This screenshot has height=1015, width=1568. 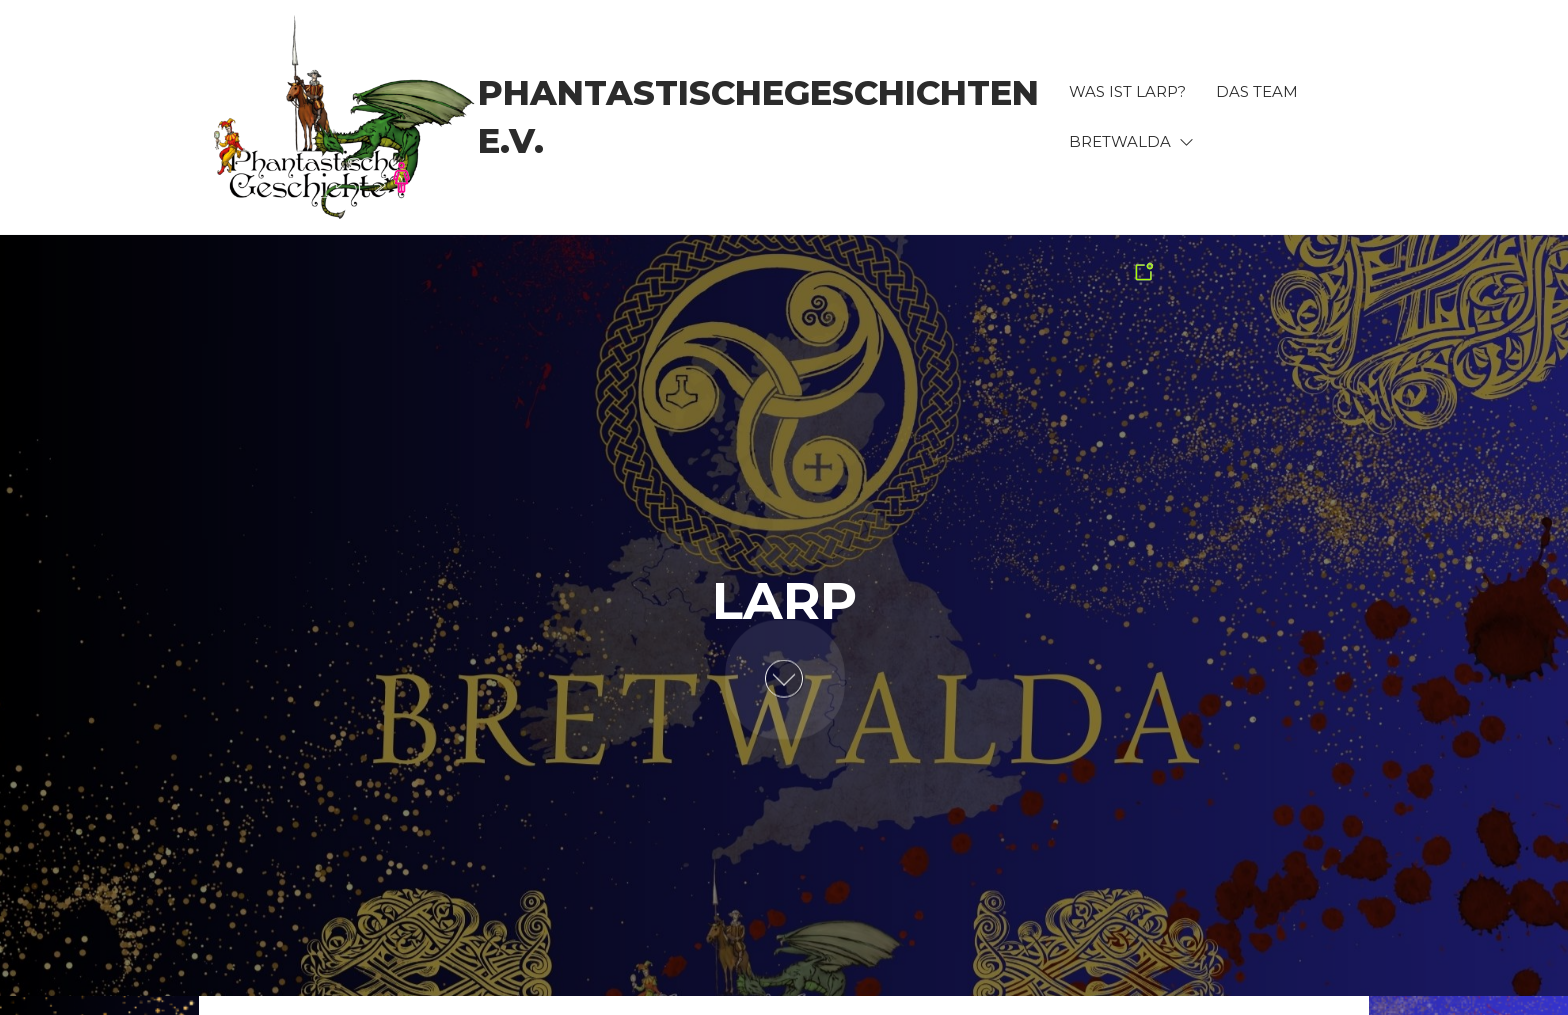 What do you see at coordinates (401, 177) in the screenshot?
I see `indicates women's restroom or facilities` at bounding box center [401, 177].